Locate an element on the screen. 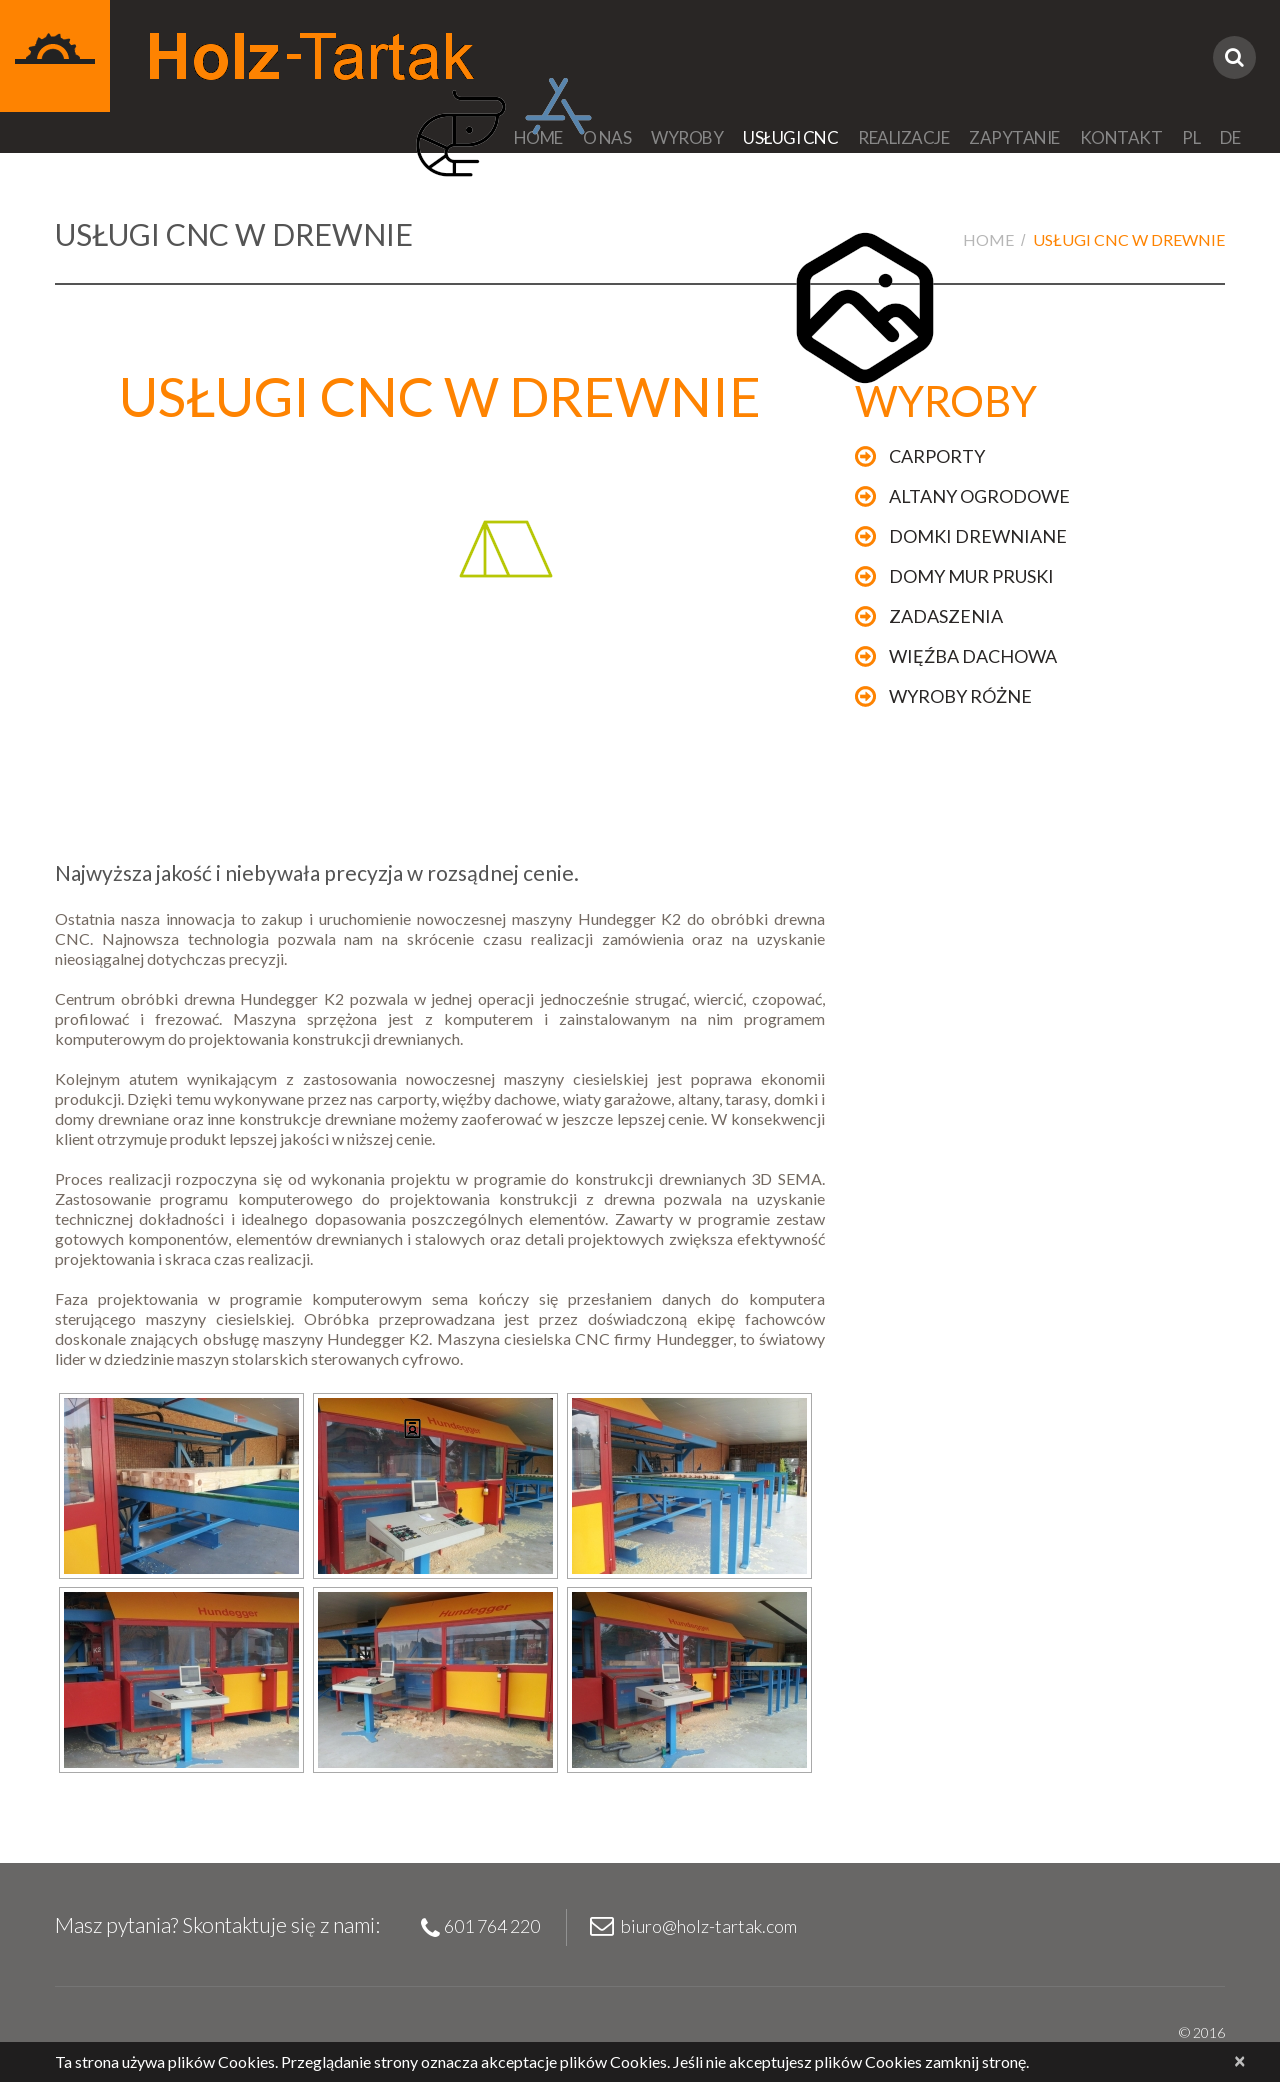 The image size is (1280, 2082). access camping or outdoor activity options is located at coordinates (506, 552).